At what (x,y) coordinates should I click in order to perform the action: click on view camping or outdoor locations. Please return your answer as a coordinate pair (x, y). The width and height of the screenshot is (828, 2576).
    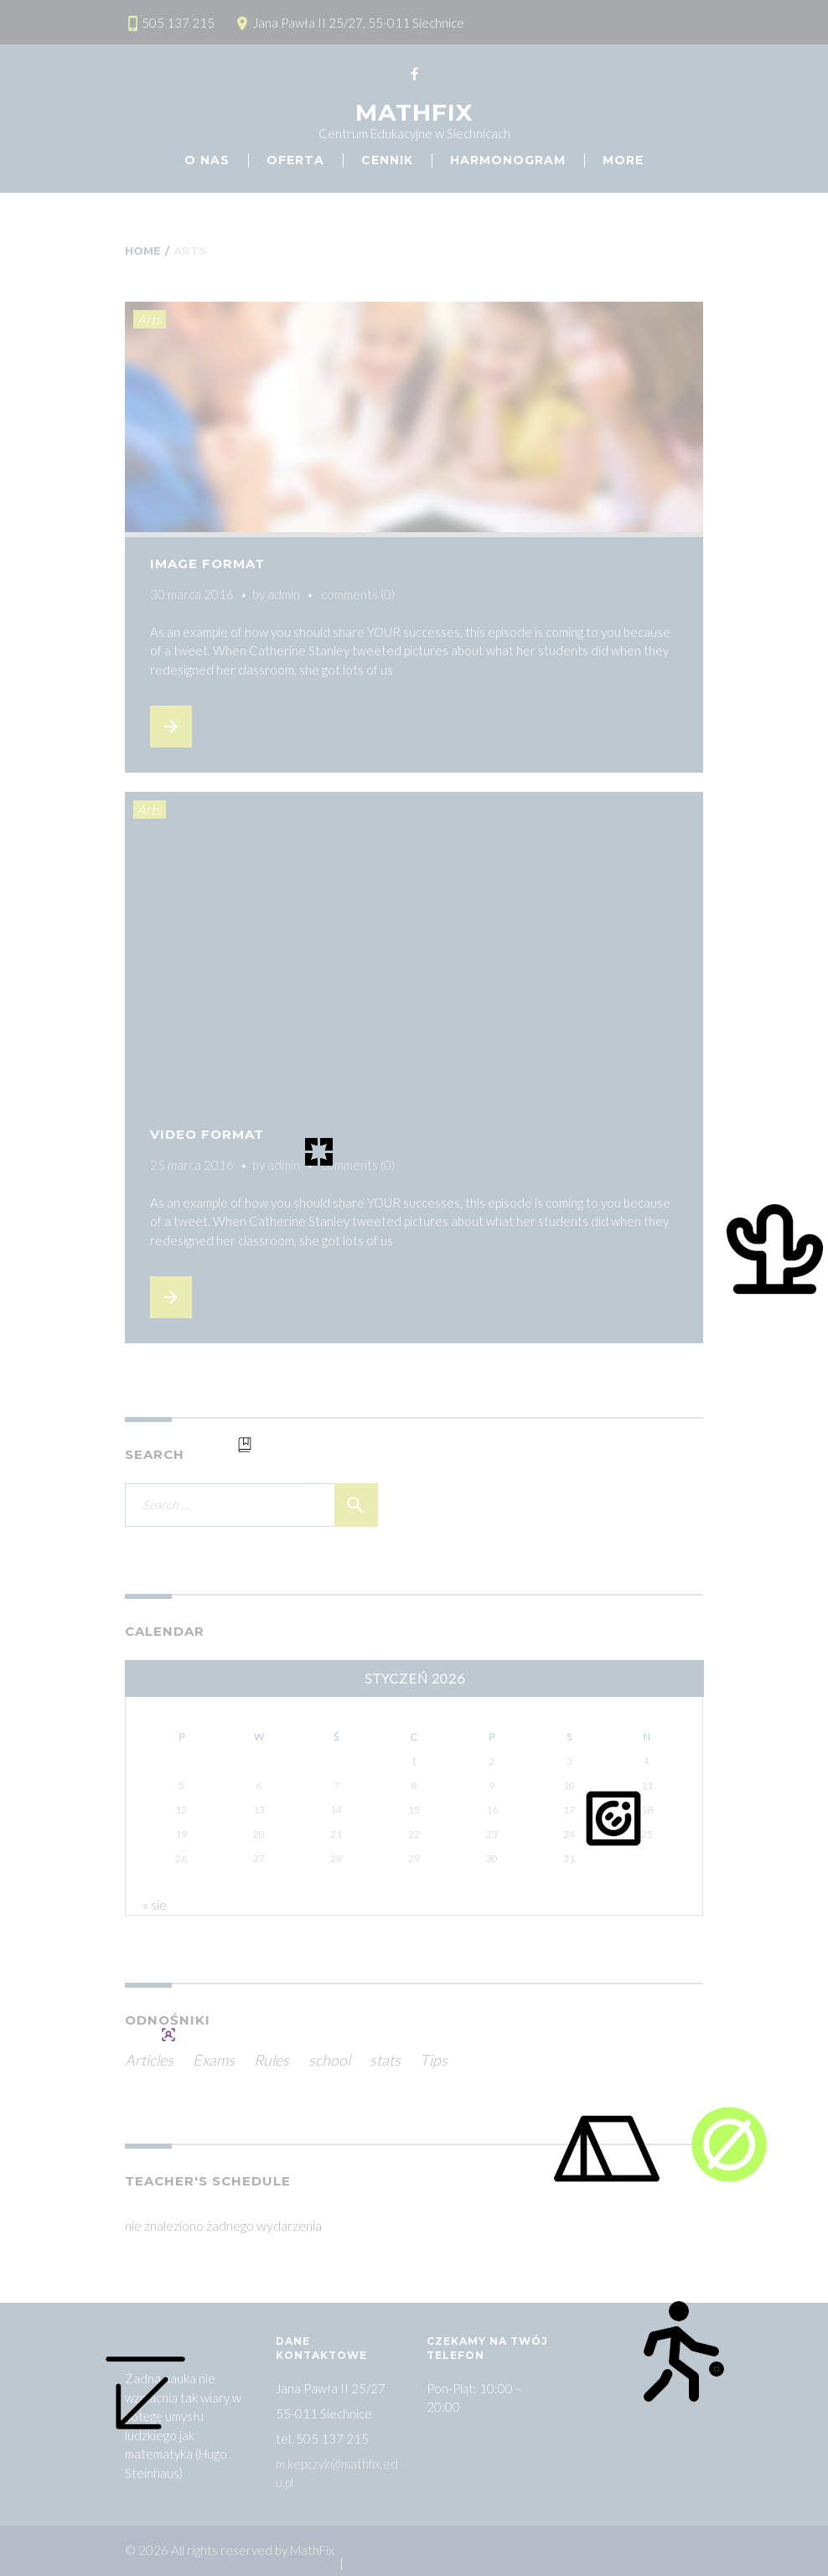
    Looking at the image, I should click on (607, 2152).